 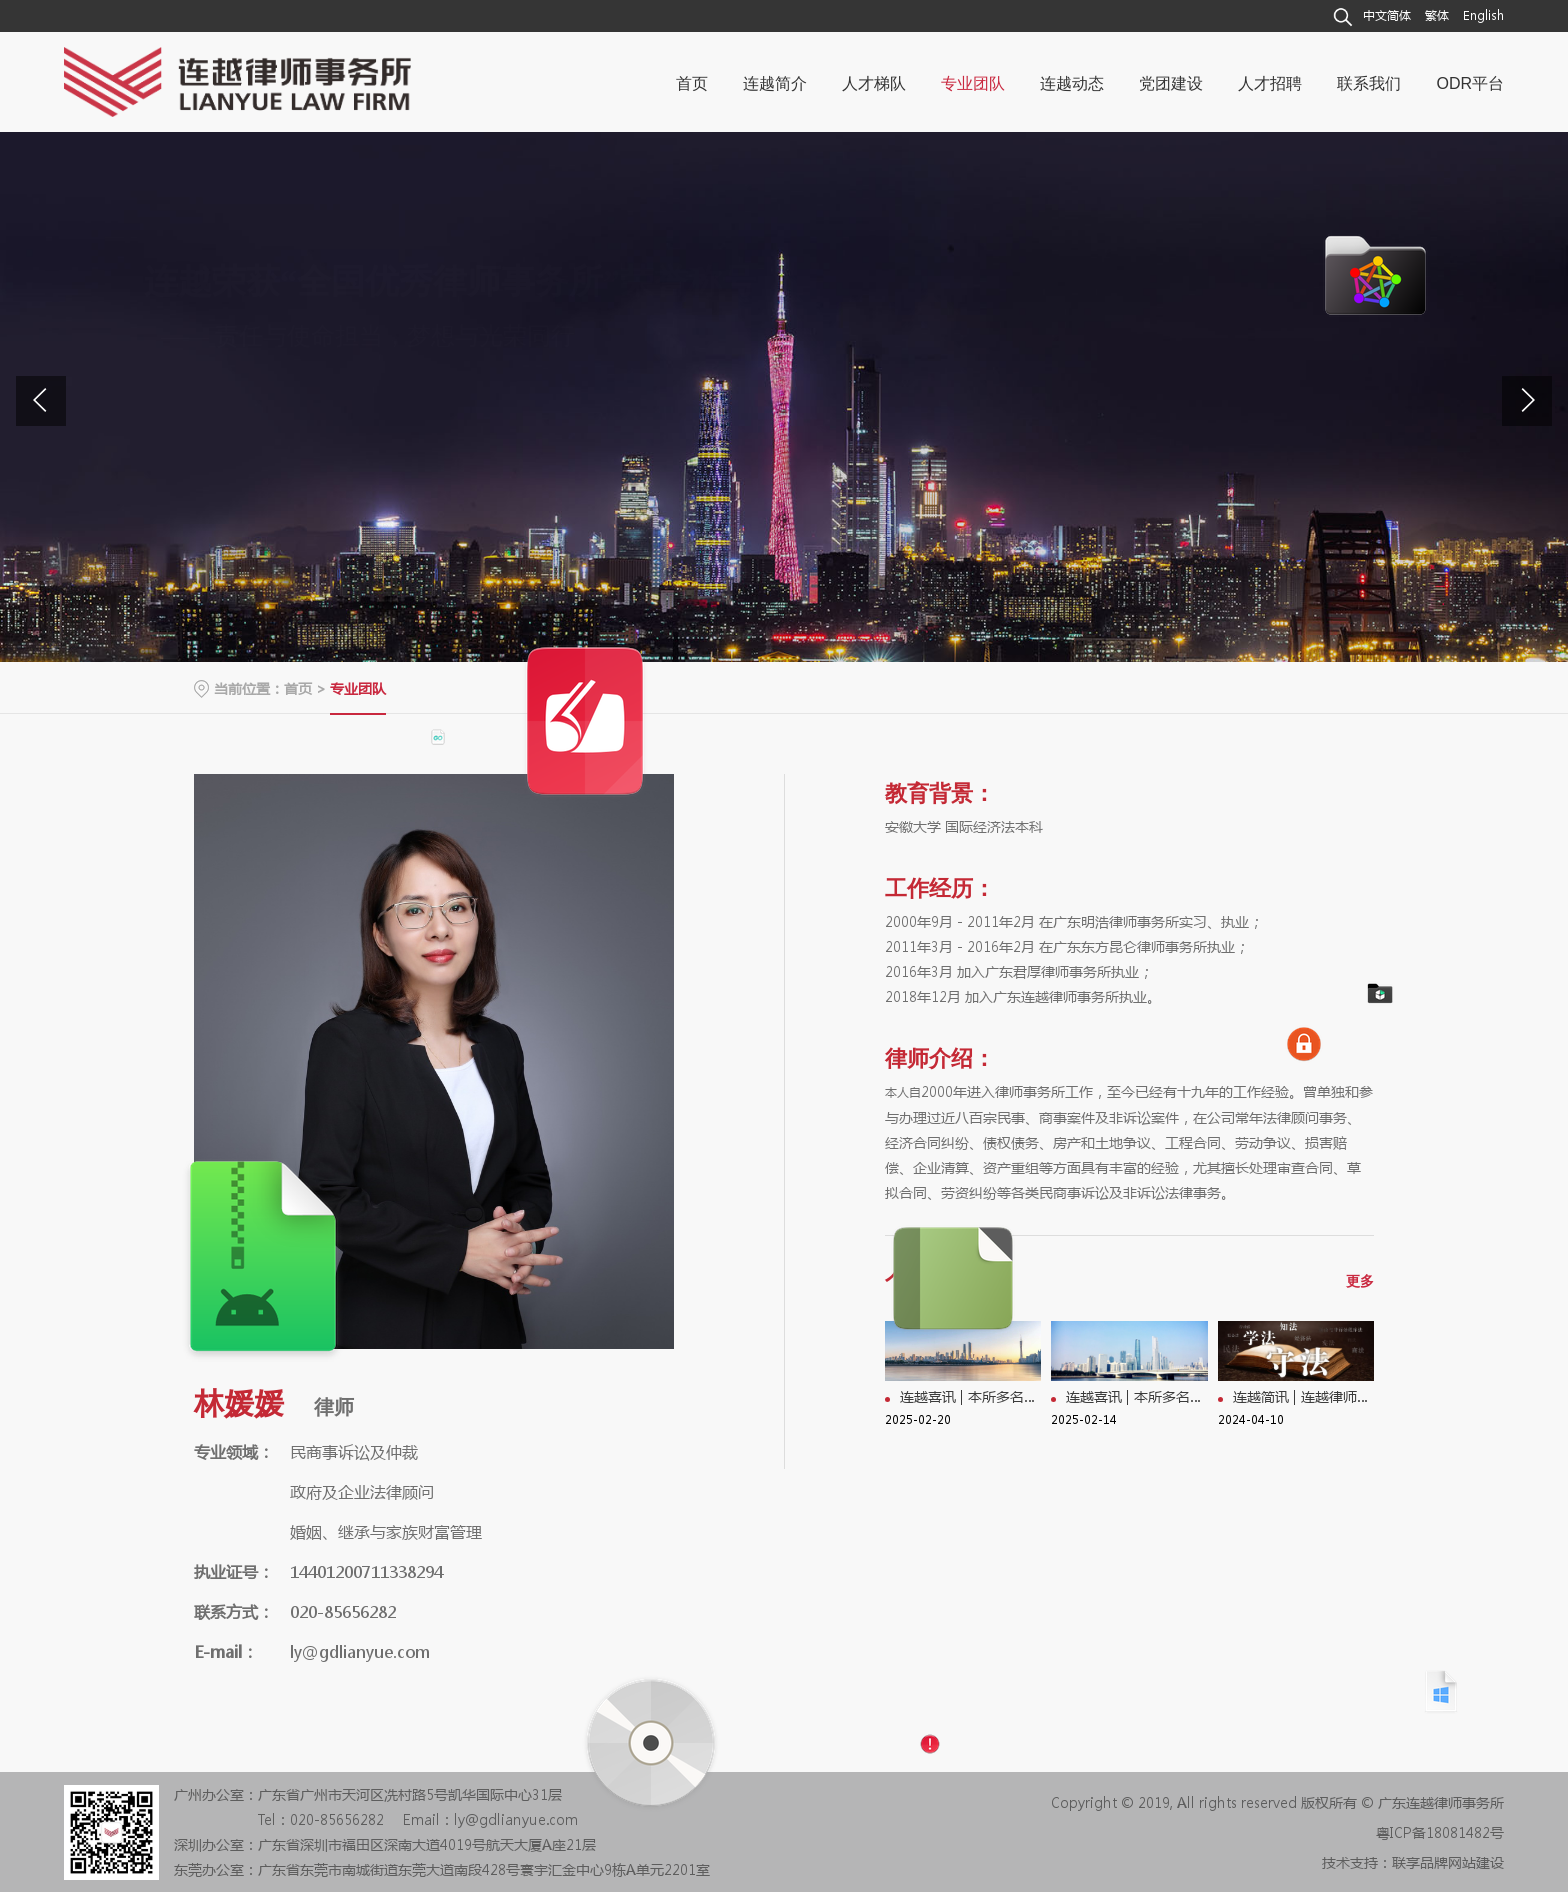 I want to click on indicates a file or folder is read-only, so click(x=1304, y=1044).